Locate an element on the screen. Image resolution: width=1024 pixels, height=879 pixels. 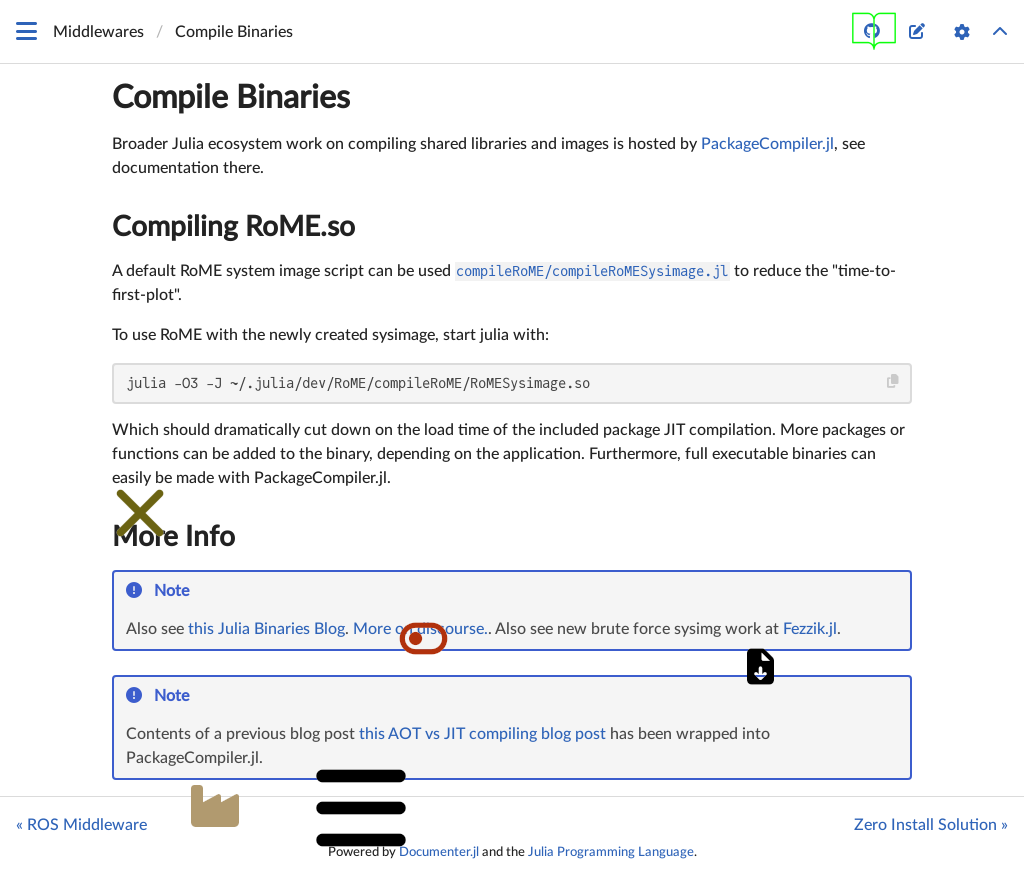
open navigation menu is located at coordinates (361, 808).